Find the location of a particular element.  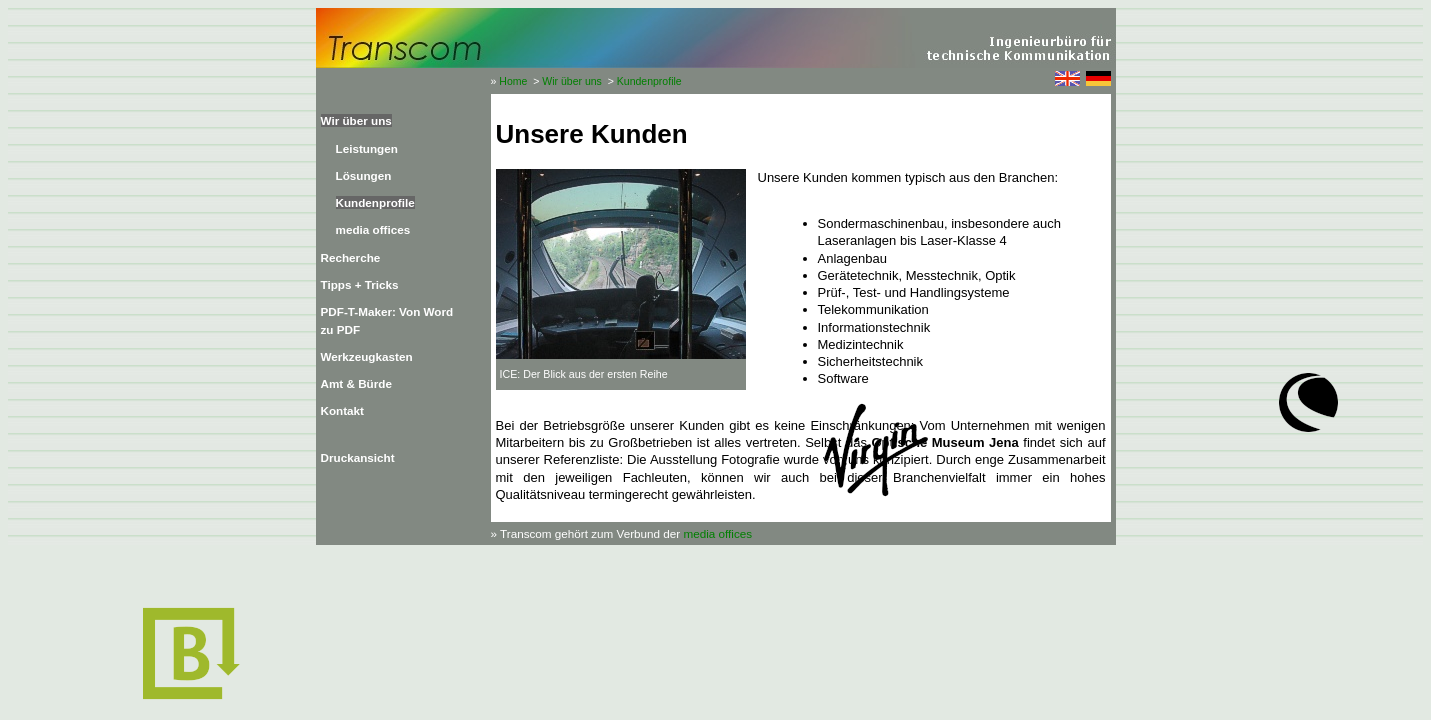

virgin group company logo is located at coordinates (876, 450).